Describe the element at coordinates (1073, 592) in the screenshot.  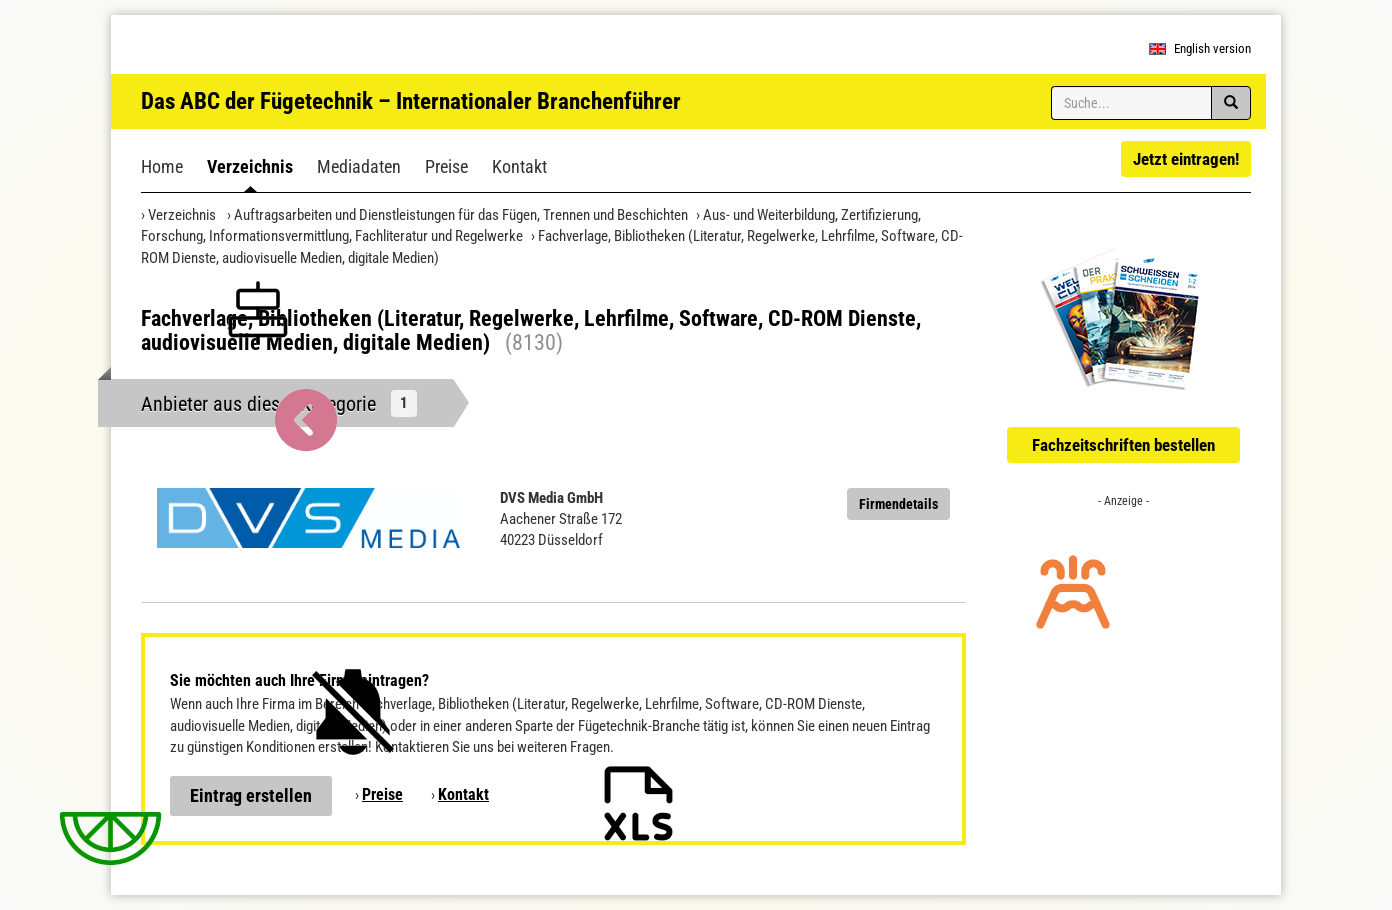
I see `indicates volcanic or geothermal activity` at that location.